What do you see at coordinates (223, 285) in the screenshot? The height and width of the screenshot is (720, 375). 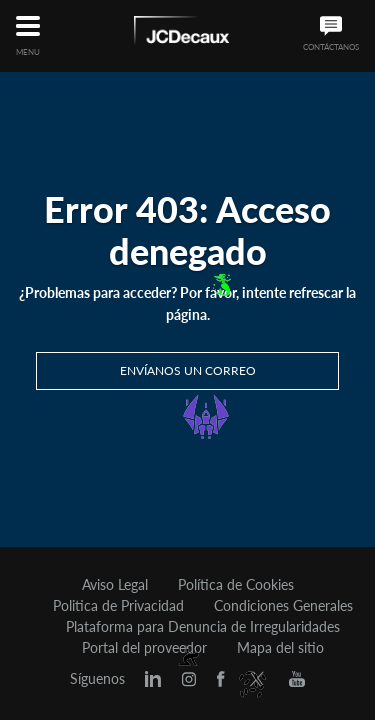 I see `select mermaid character or avatar` at bounding box center [223, 285].